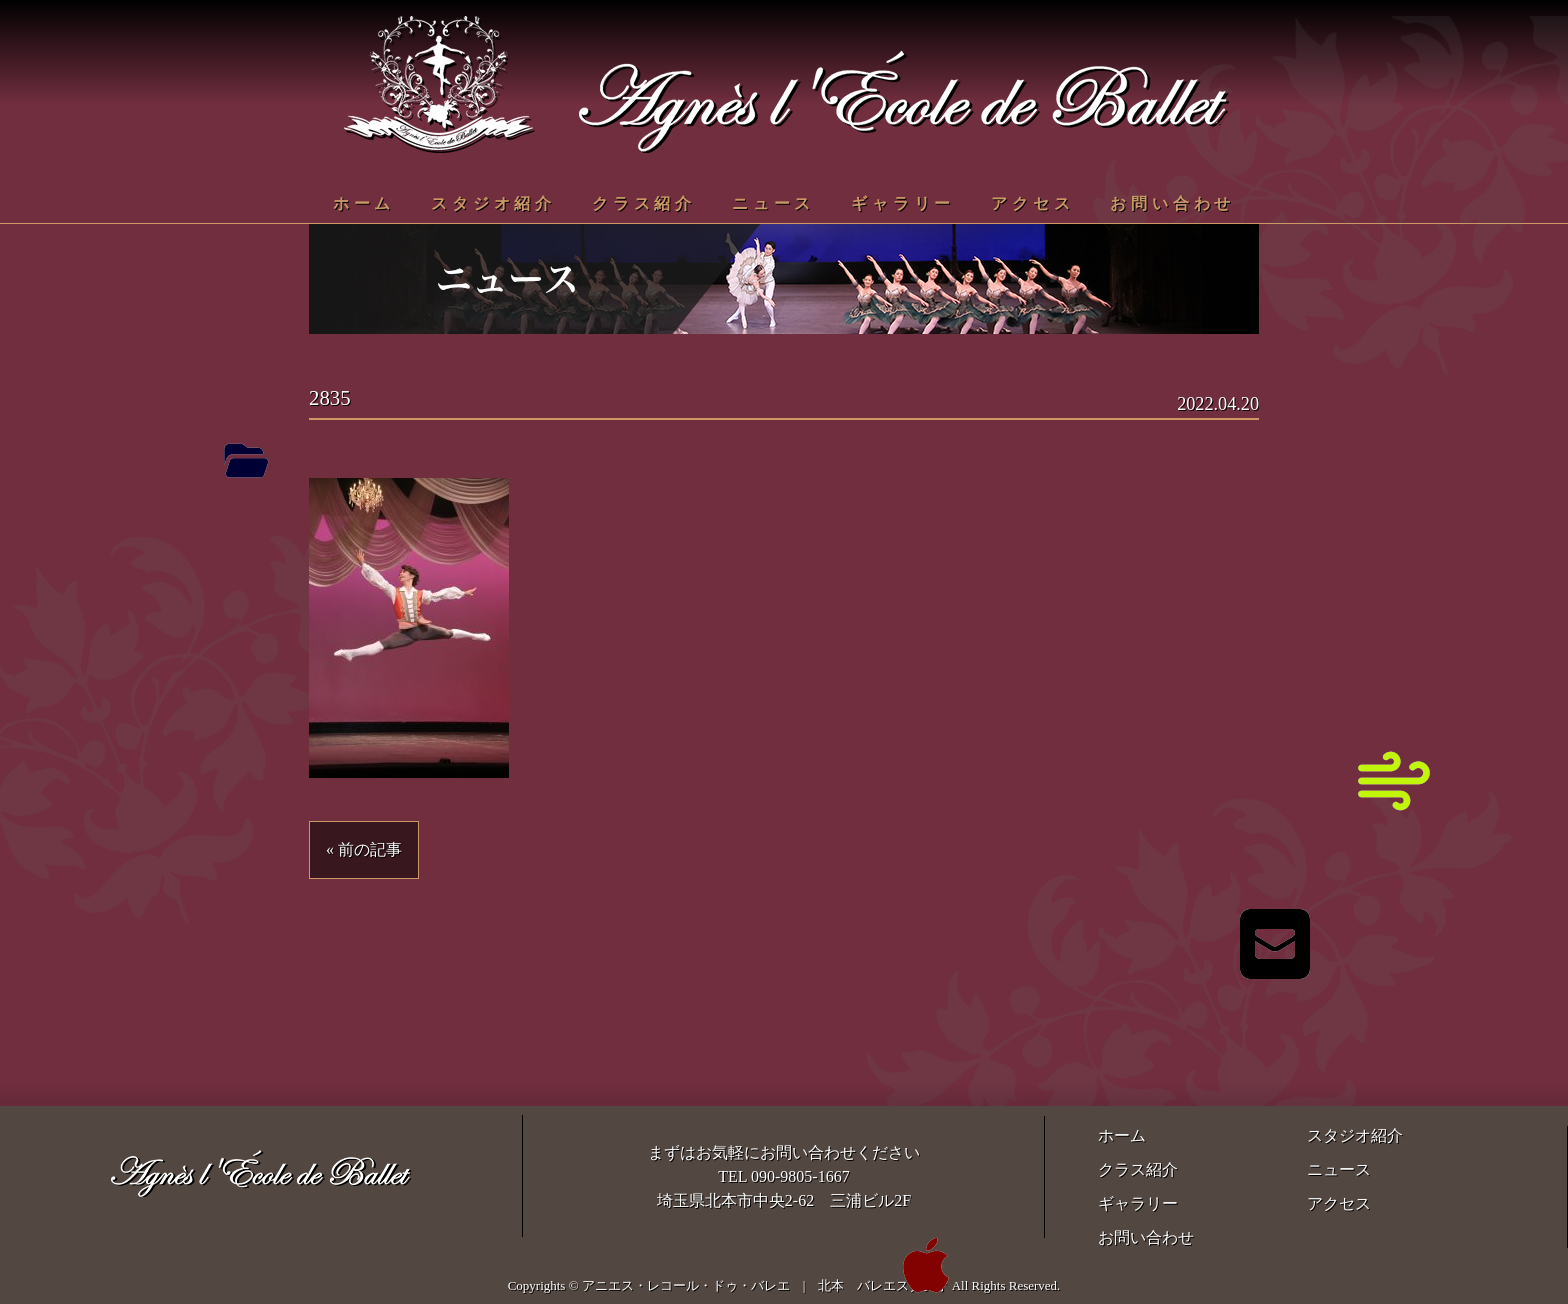 Image resolution: width=1568 pixels, height=1304 pixels. What do you see at coordinates (926, 1265) in the screenshot?
I see `Apple company logo` at bounding box center [926, 1265].